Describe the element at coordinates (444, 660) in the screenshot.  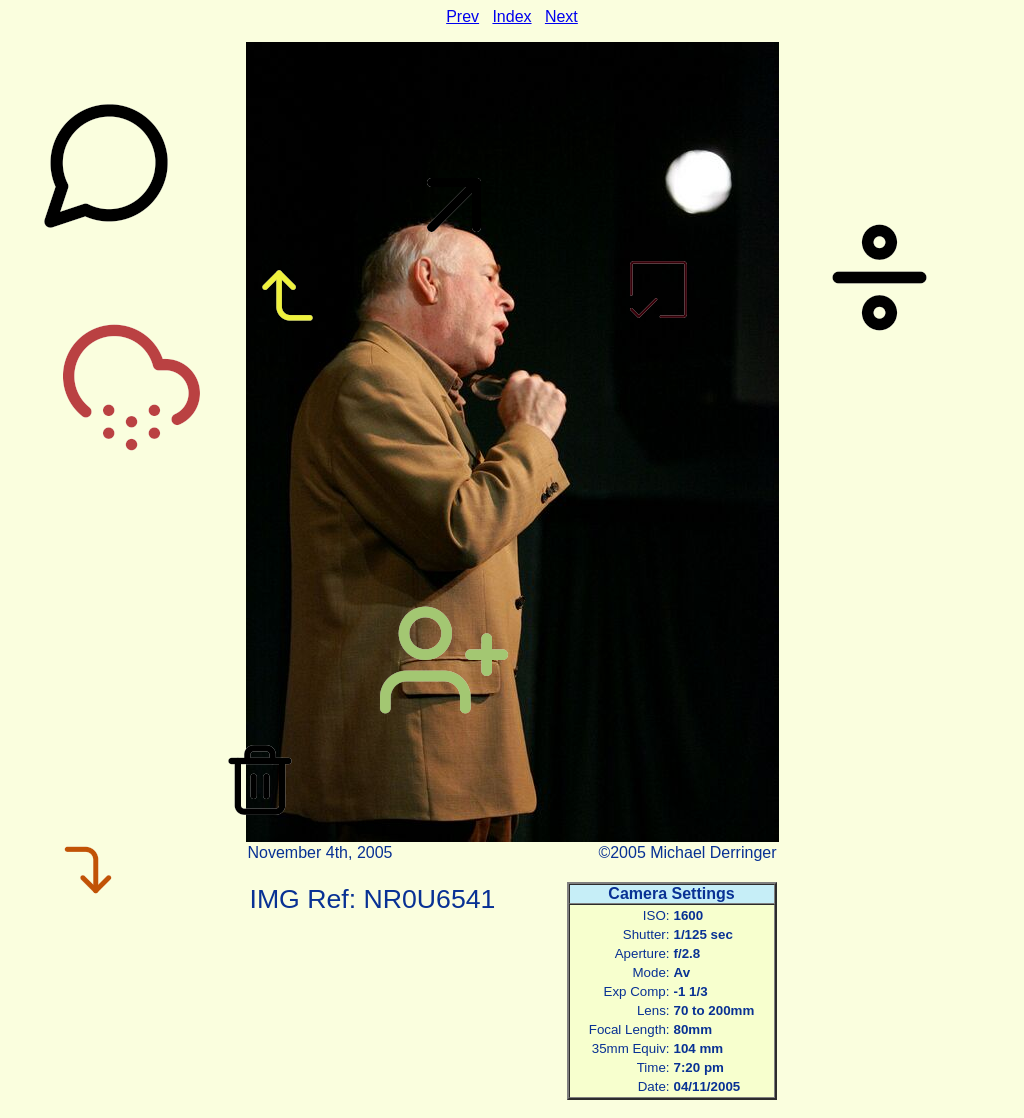
I see `add a new contact or friend` at that location.